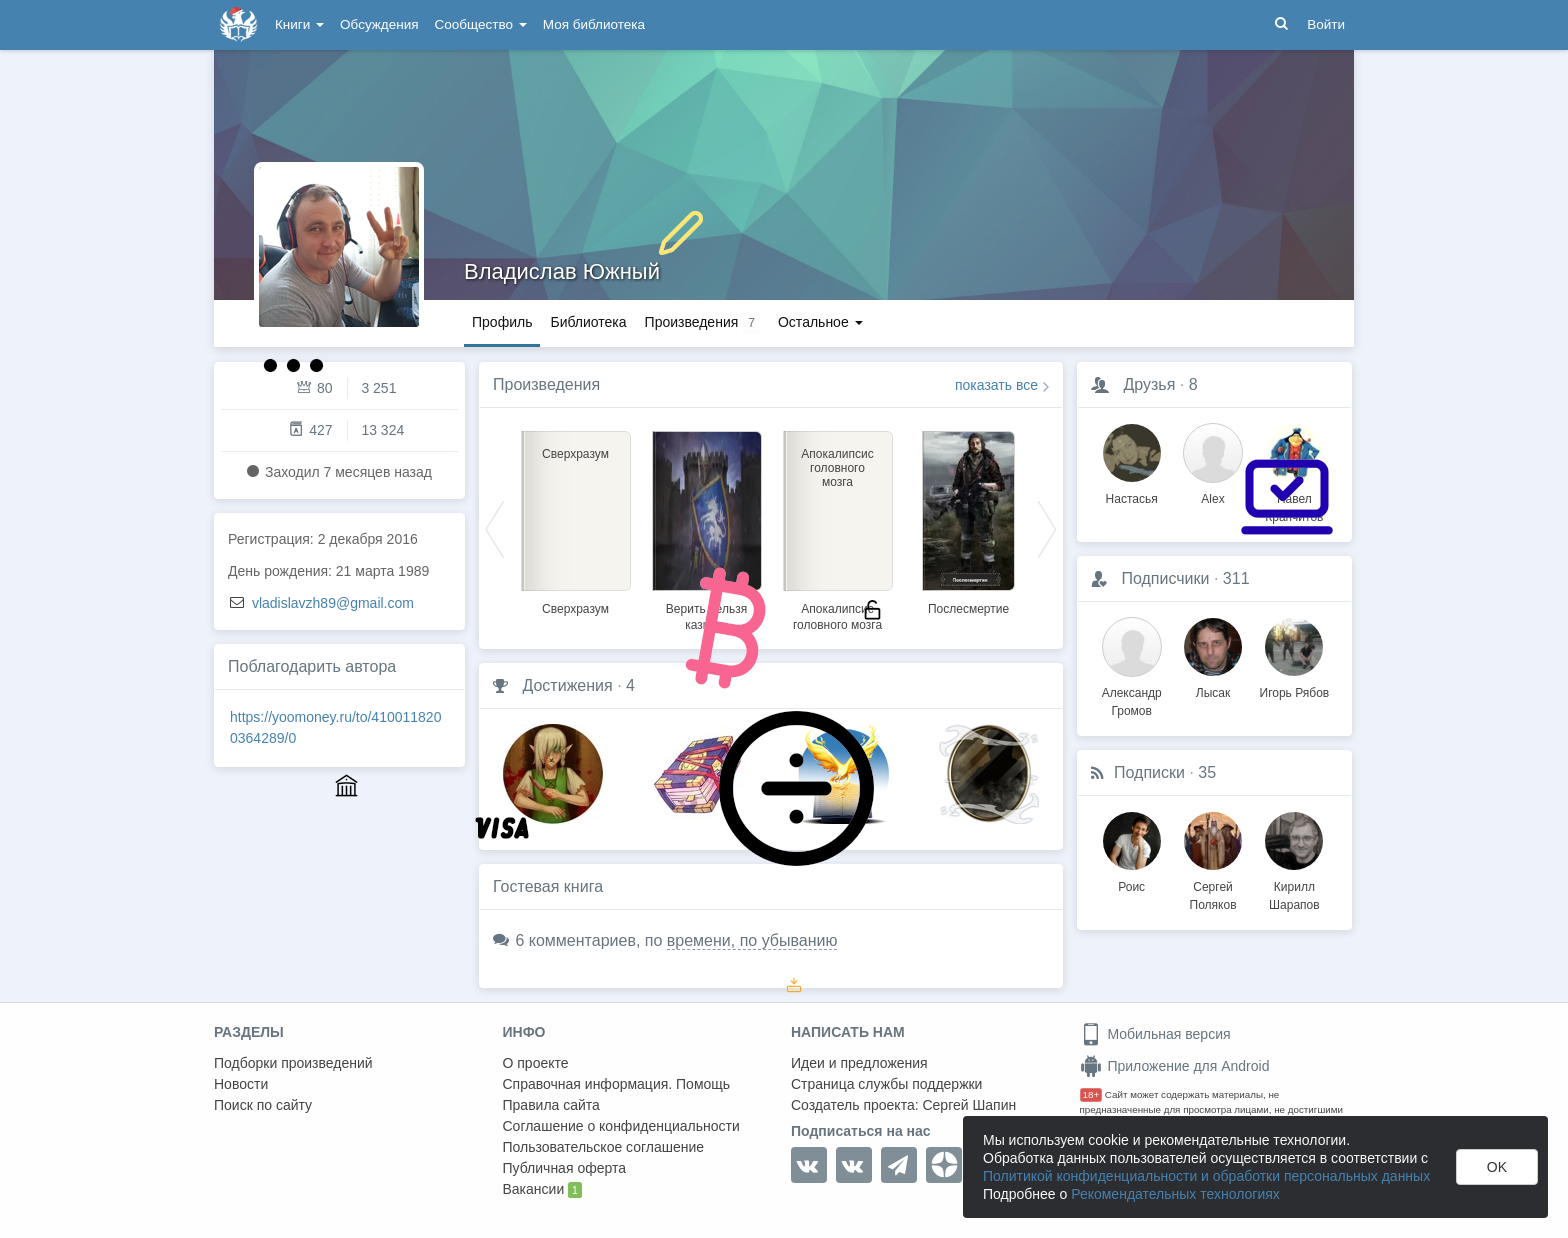 The image size is (1568, 1238). What do you see at coordinates (681, 233) in the screenshot?
I see `edit content or text` at bounding box center [681, 233].